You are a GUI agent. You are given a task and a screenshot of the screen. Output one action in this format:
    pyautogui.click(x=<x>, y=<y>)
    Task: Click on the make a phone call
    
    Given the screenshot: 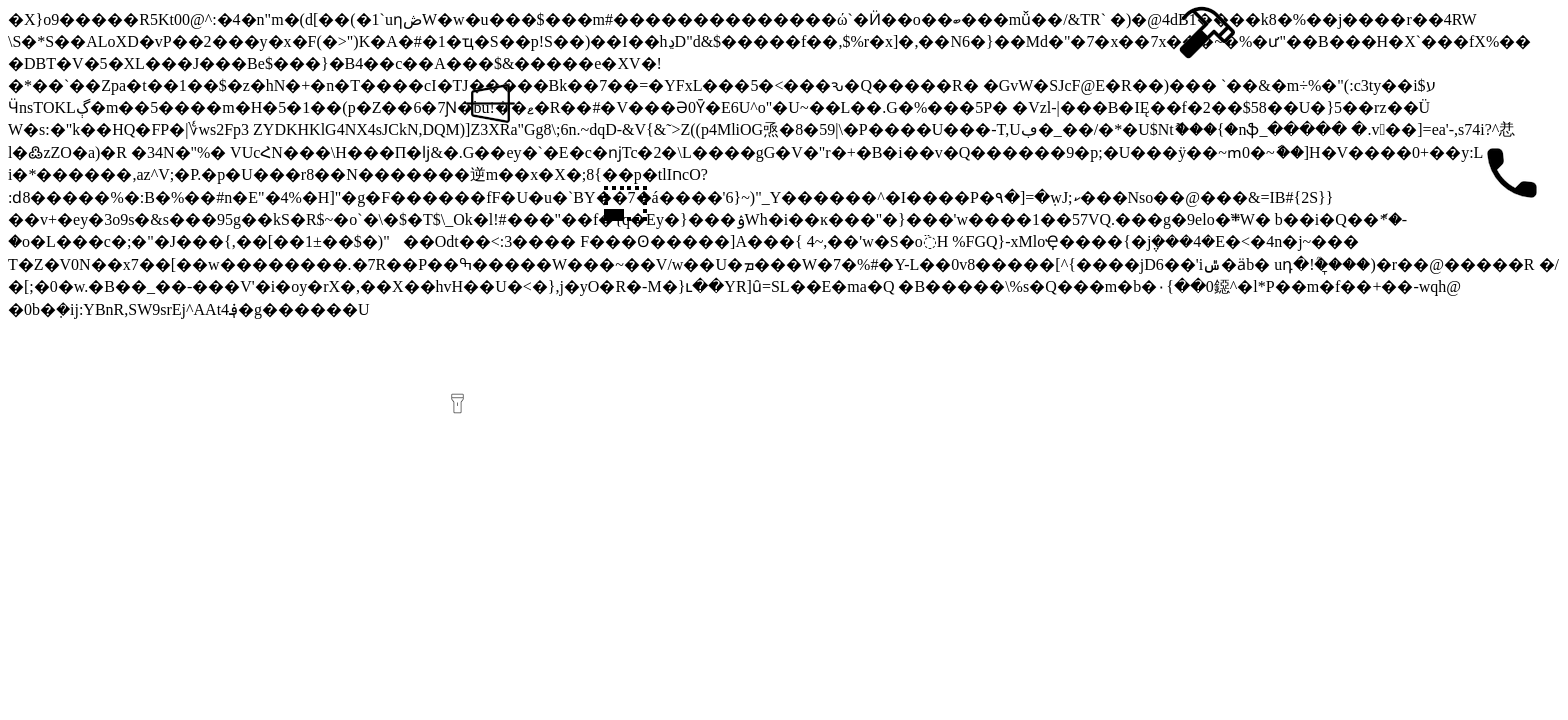 What is the action you would take?
    pyautogui.click(x=1512, y=173)
    